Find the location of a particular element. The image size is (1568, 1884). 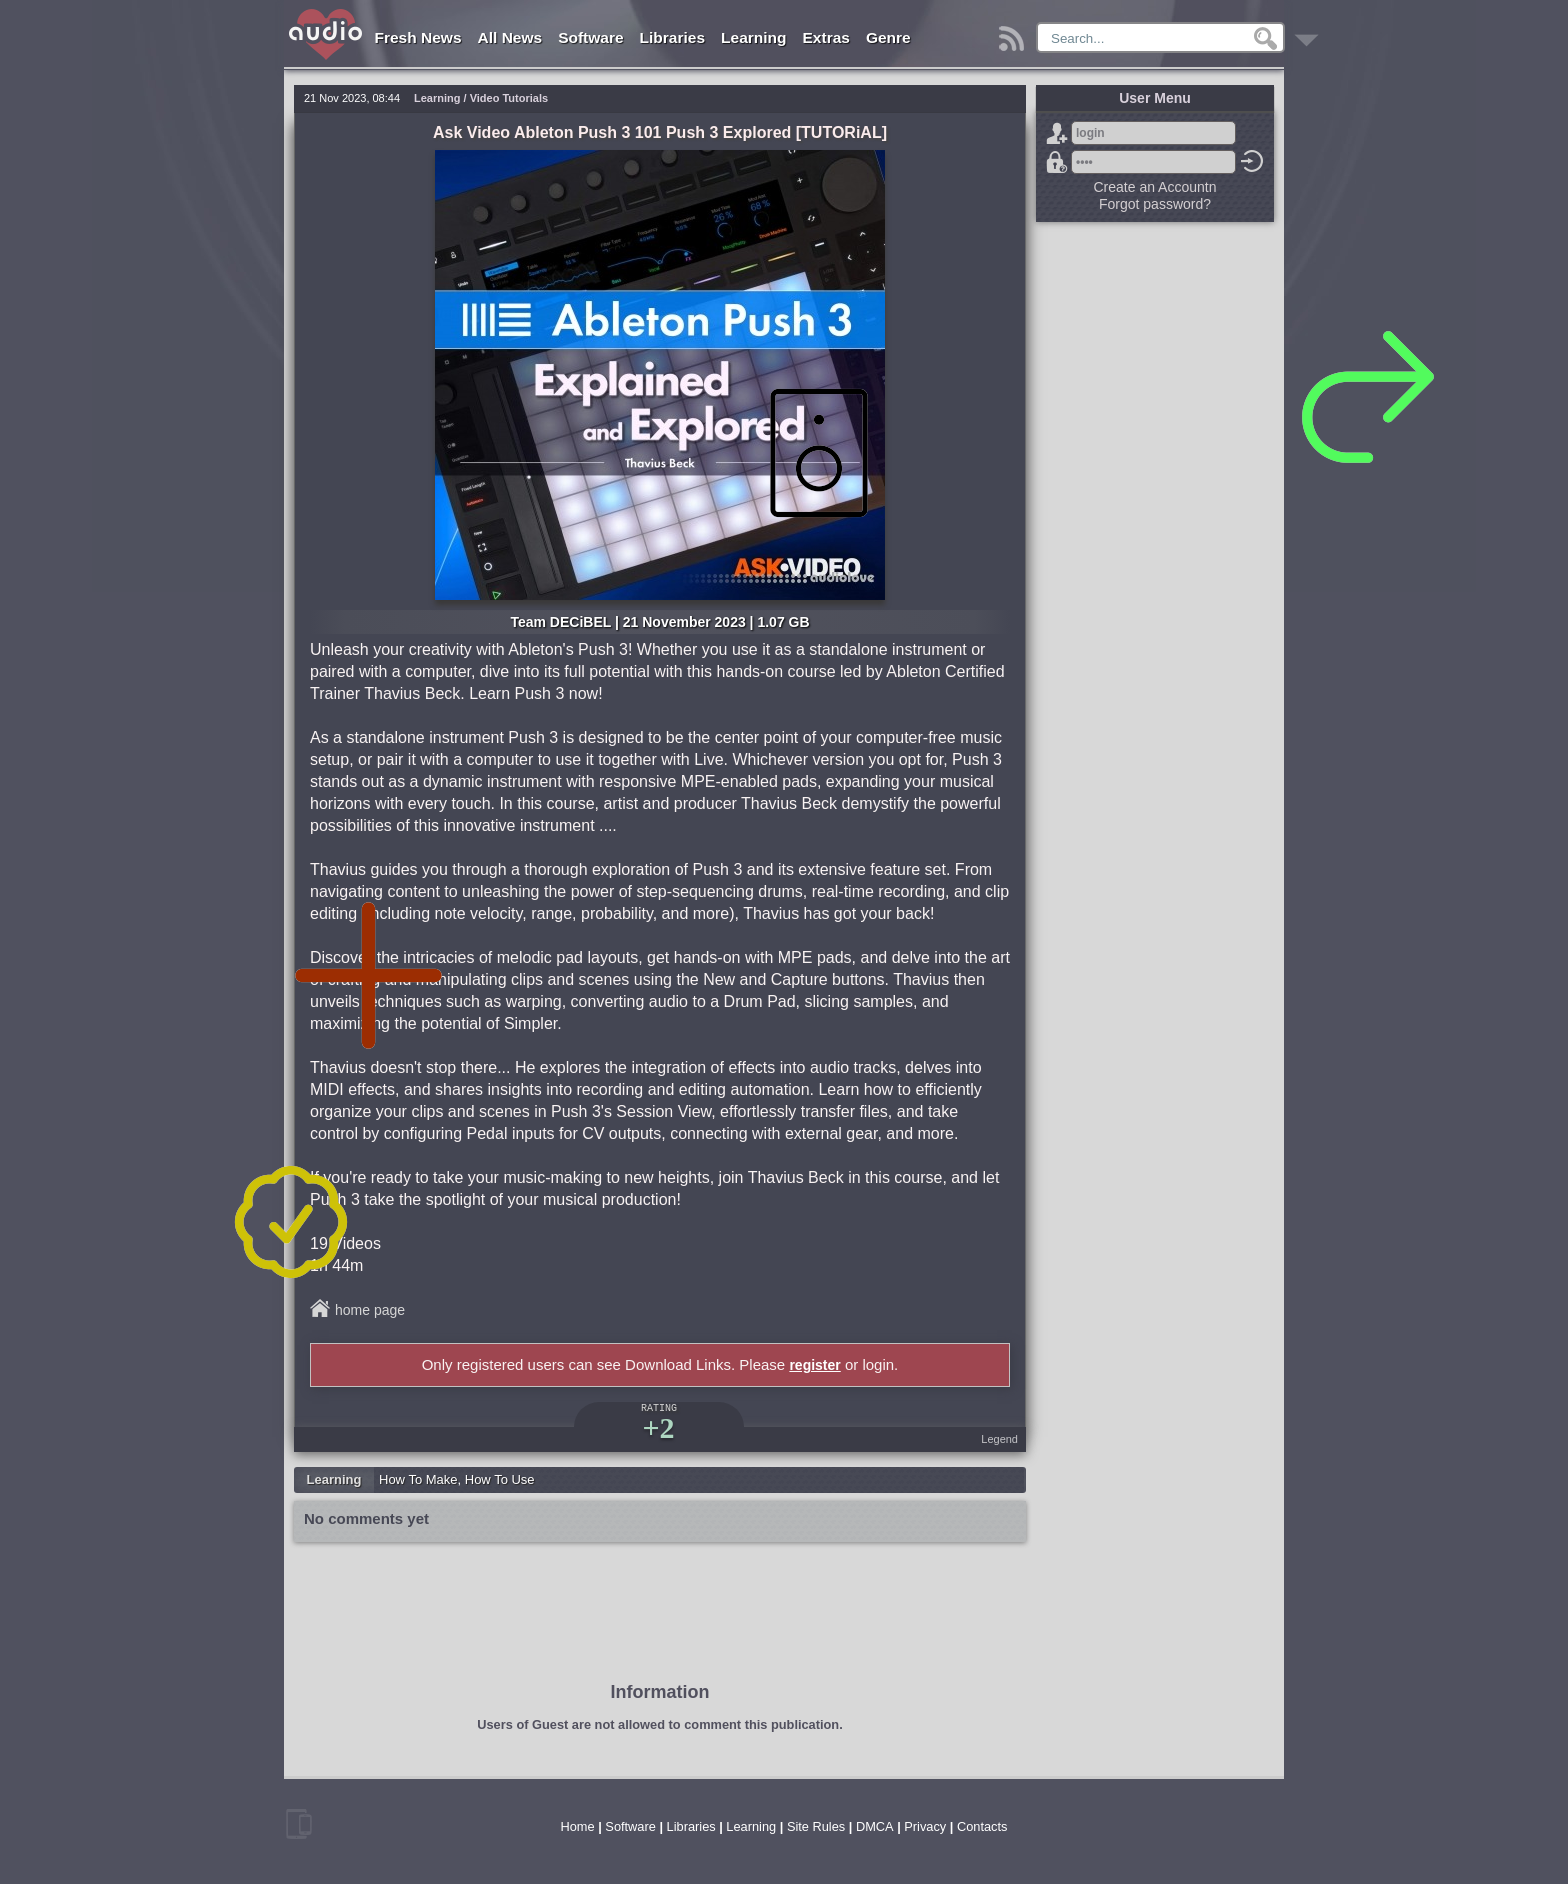

verified account or user badge is located at coordinates (291, 1222).